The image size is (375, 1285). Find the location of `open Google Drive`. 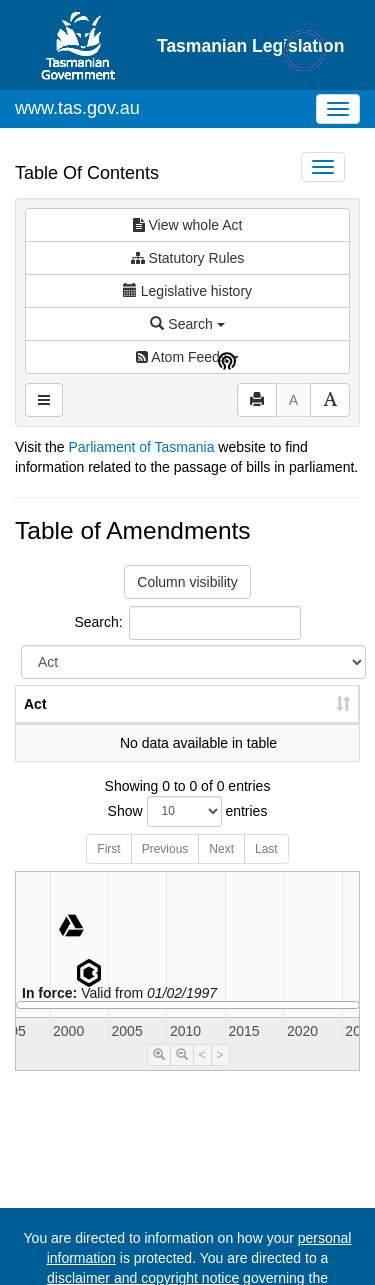

open Google Drive is located at coordinates (71, 925).